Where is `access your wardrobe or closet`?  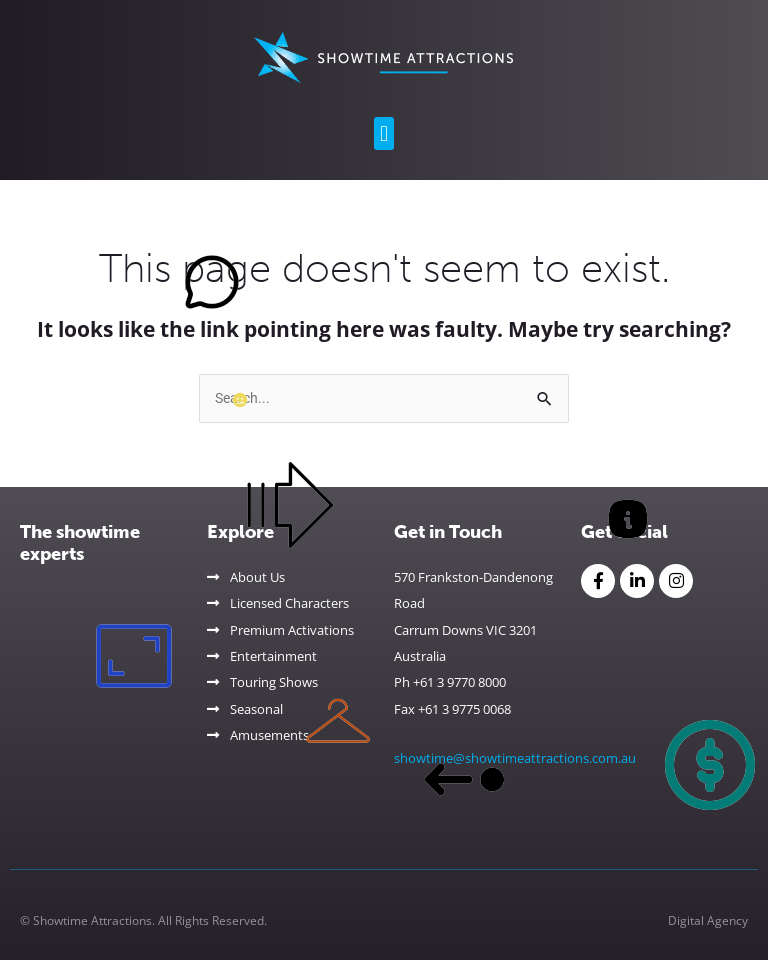
access your wardrobe or closet is located at coordinates (338, 724).